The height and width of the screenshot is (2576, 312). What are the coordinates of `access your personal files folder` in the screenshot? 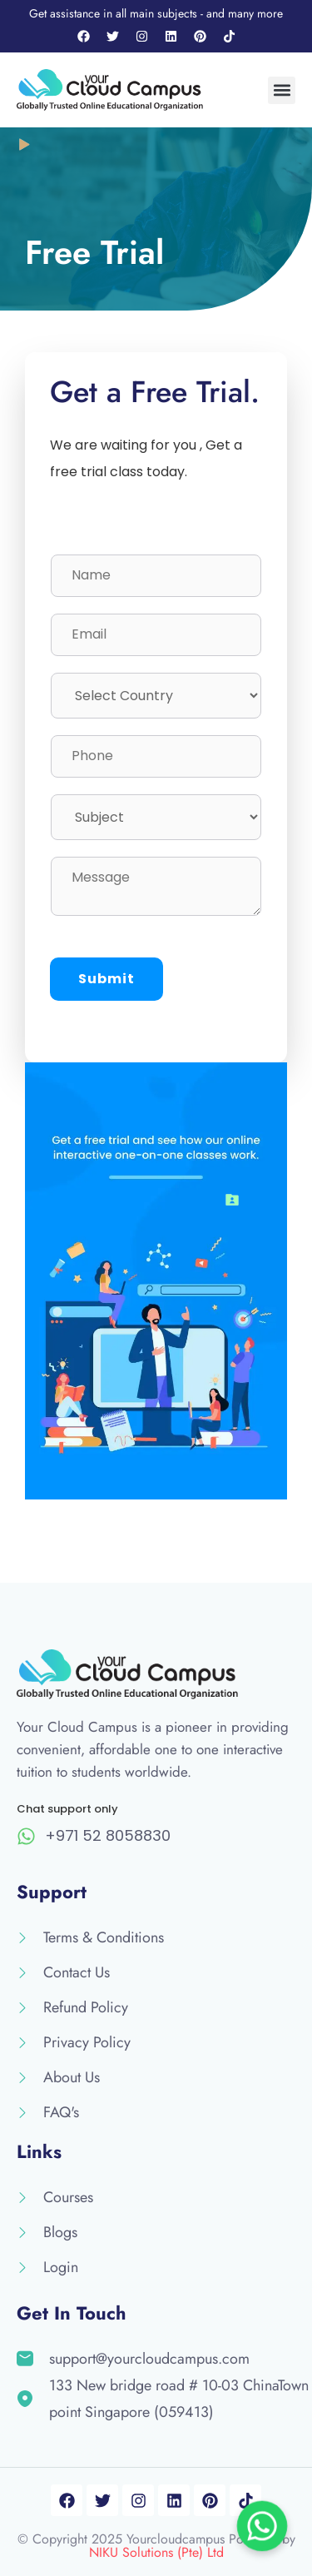 It's located at (232, 1200).